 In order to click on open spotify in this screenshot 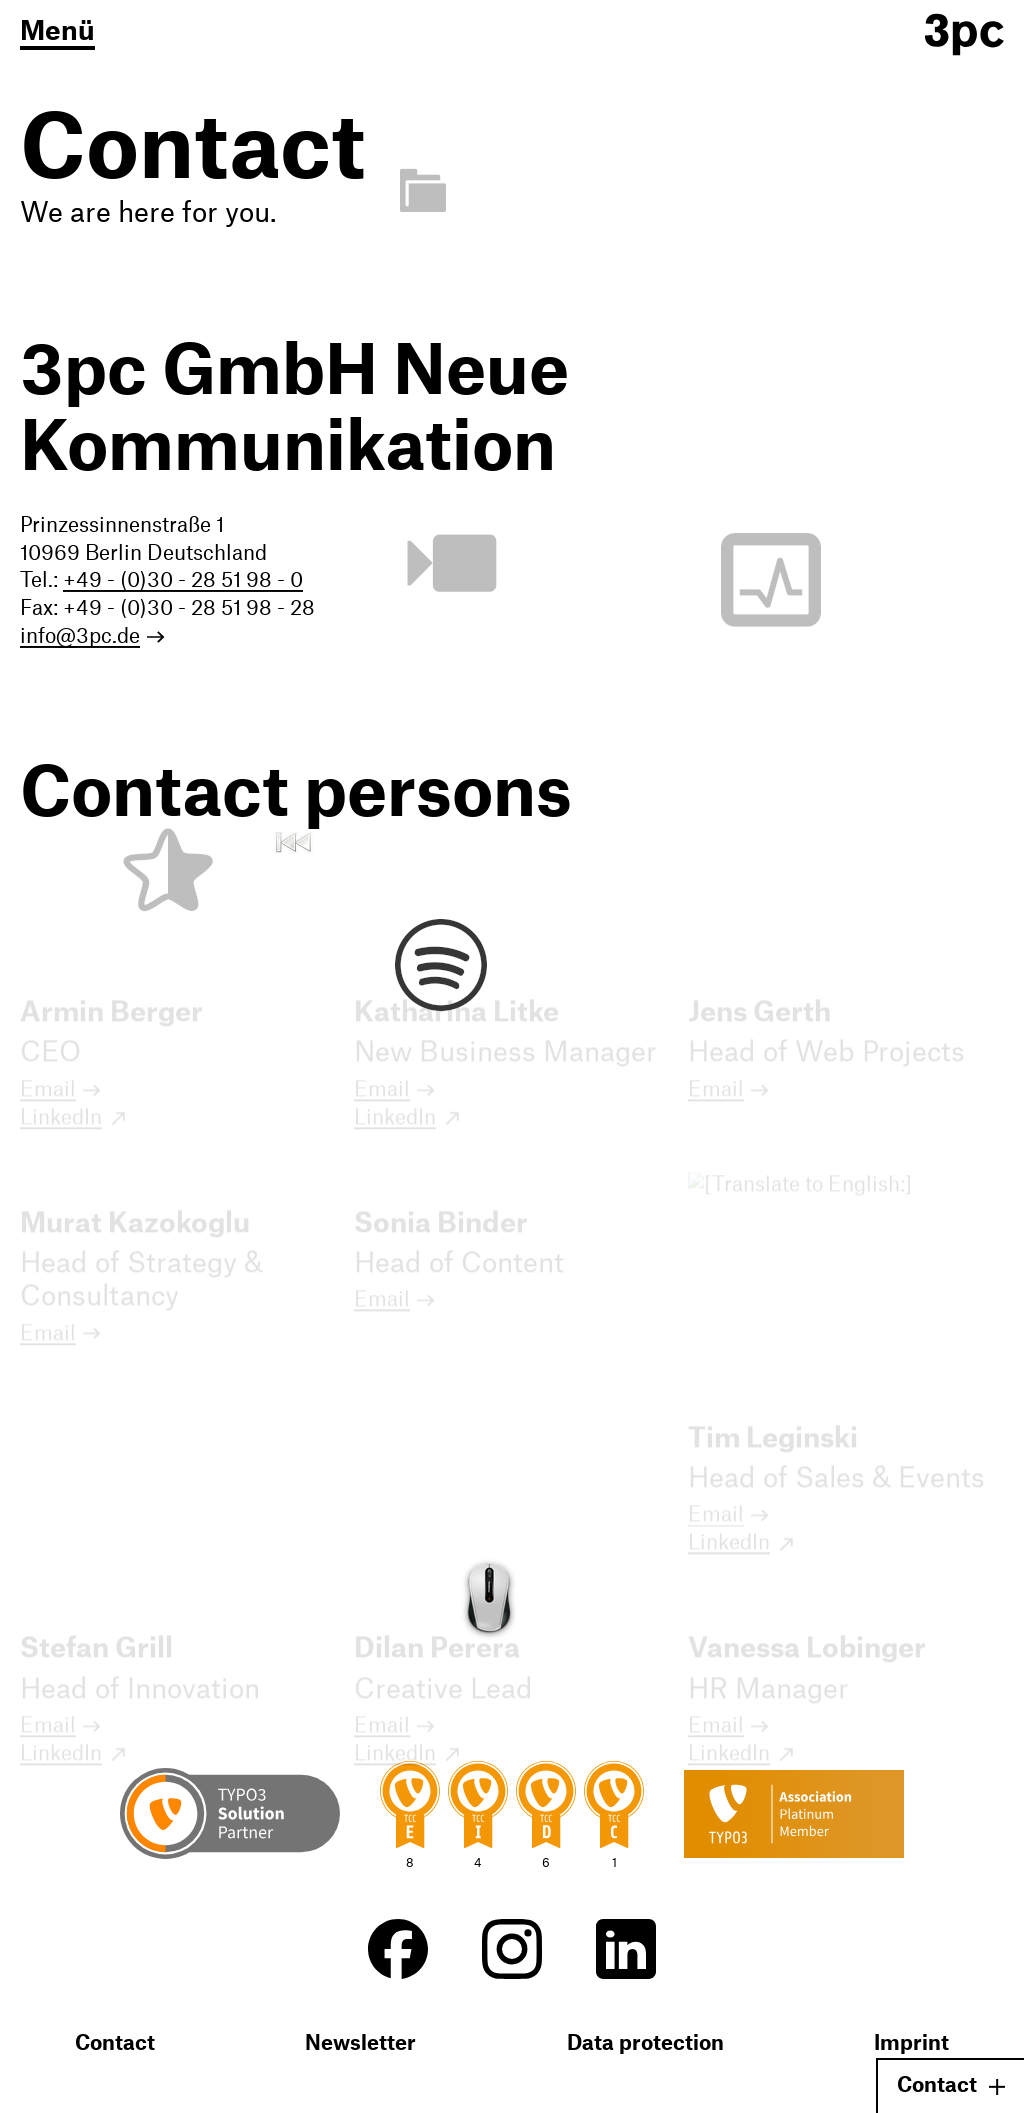, I will do `click(441, 965)`.